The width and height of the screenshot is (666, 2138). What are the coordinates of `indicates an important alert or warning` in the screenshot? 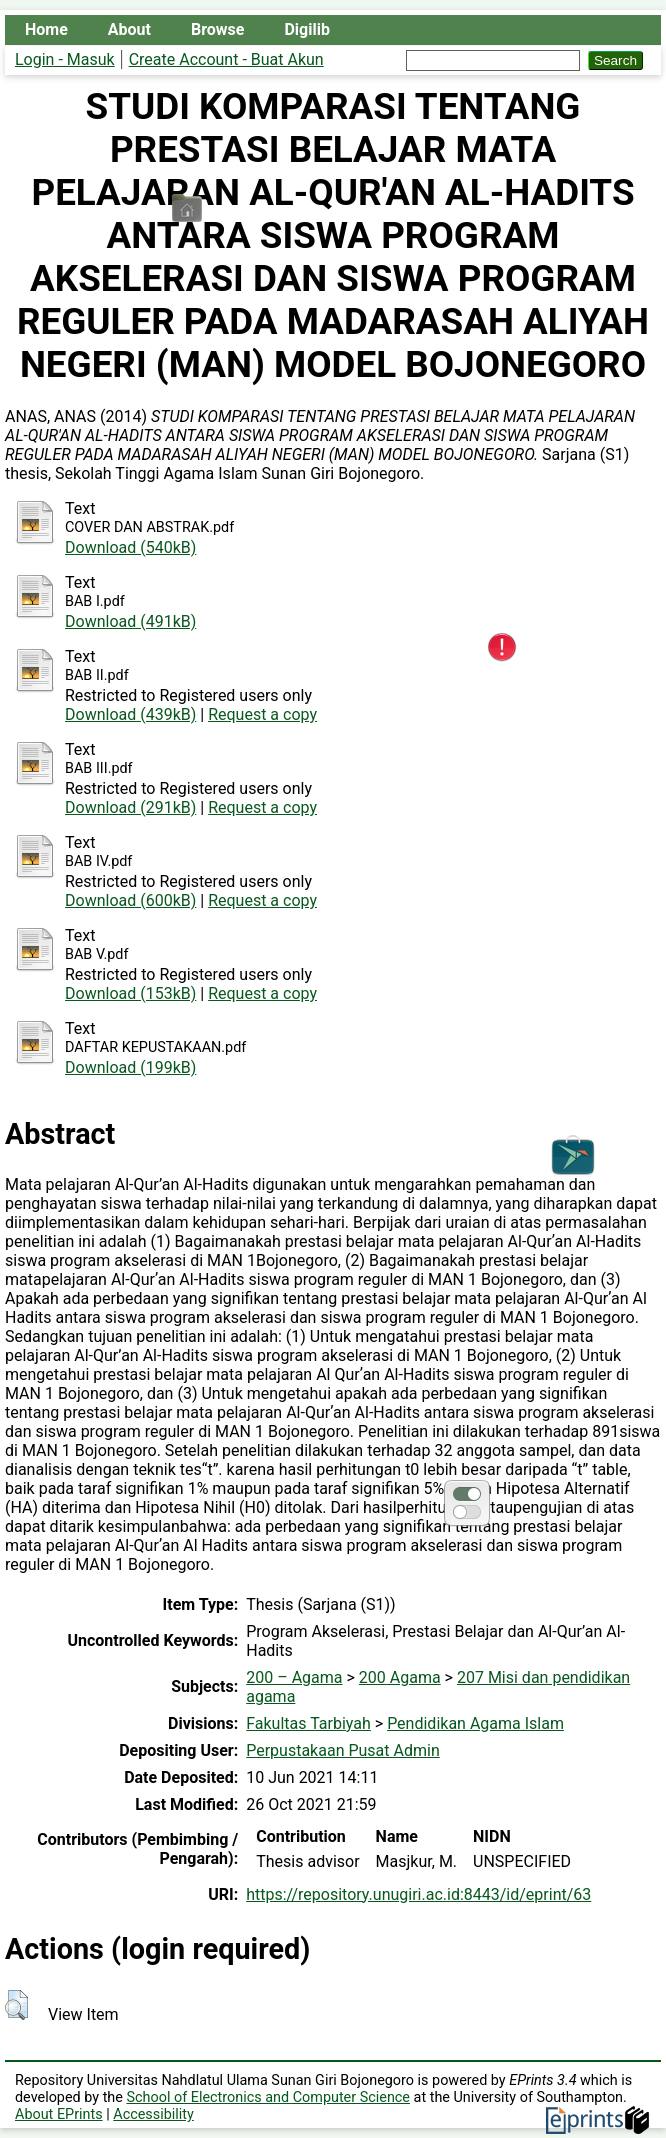 It's located at (502, 647).